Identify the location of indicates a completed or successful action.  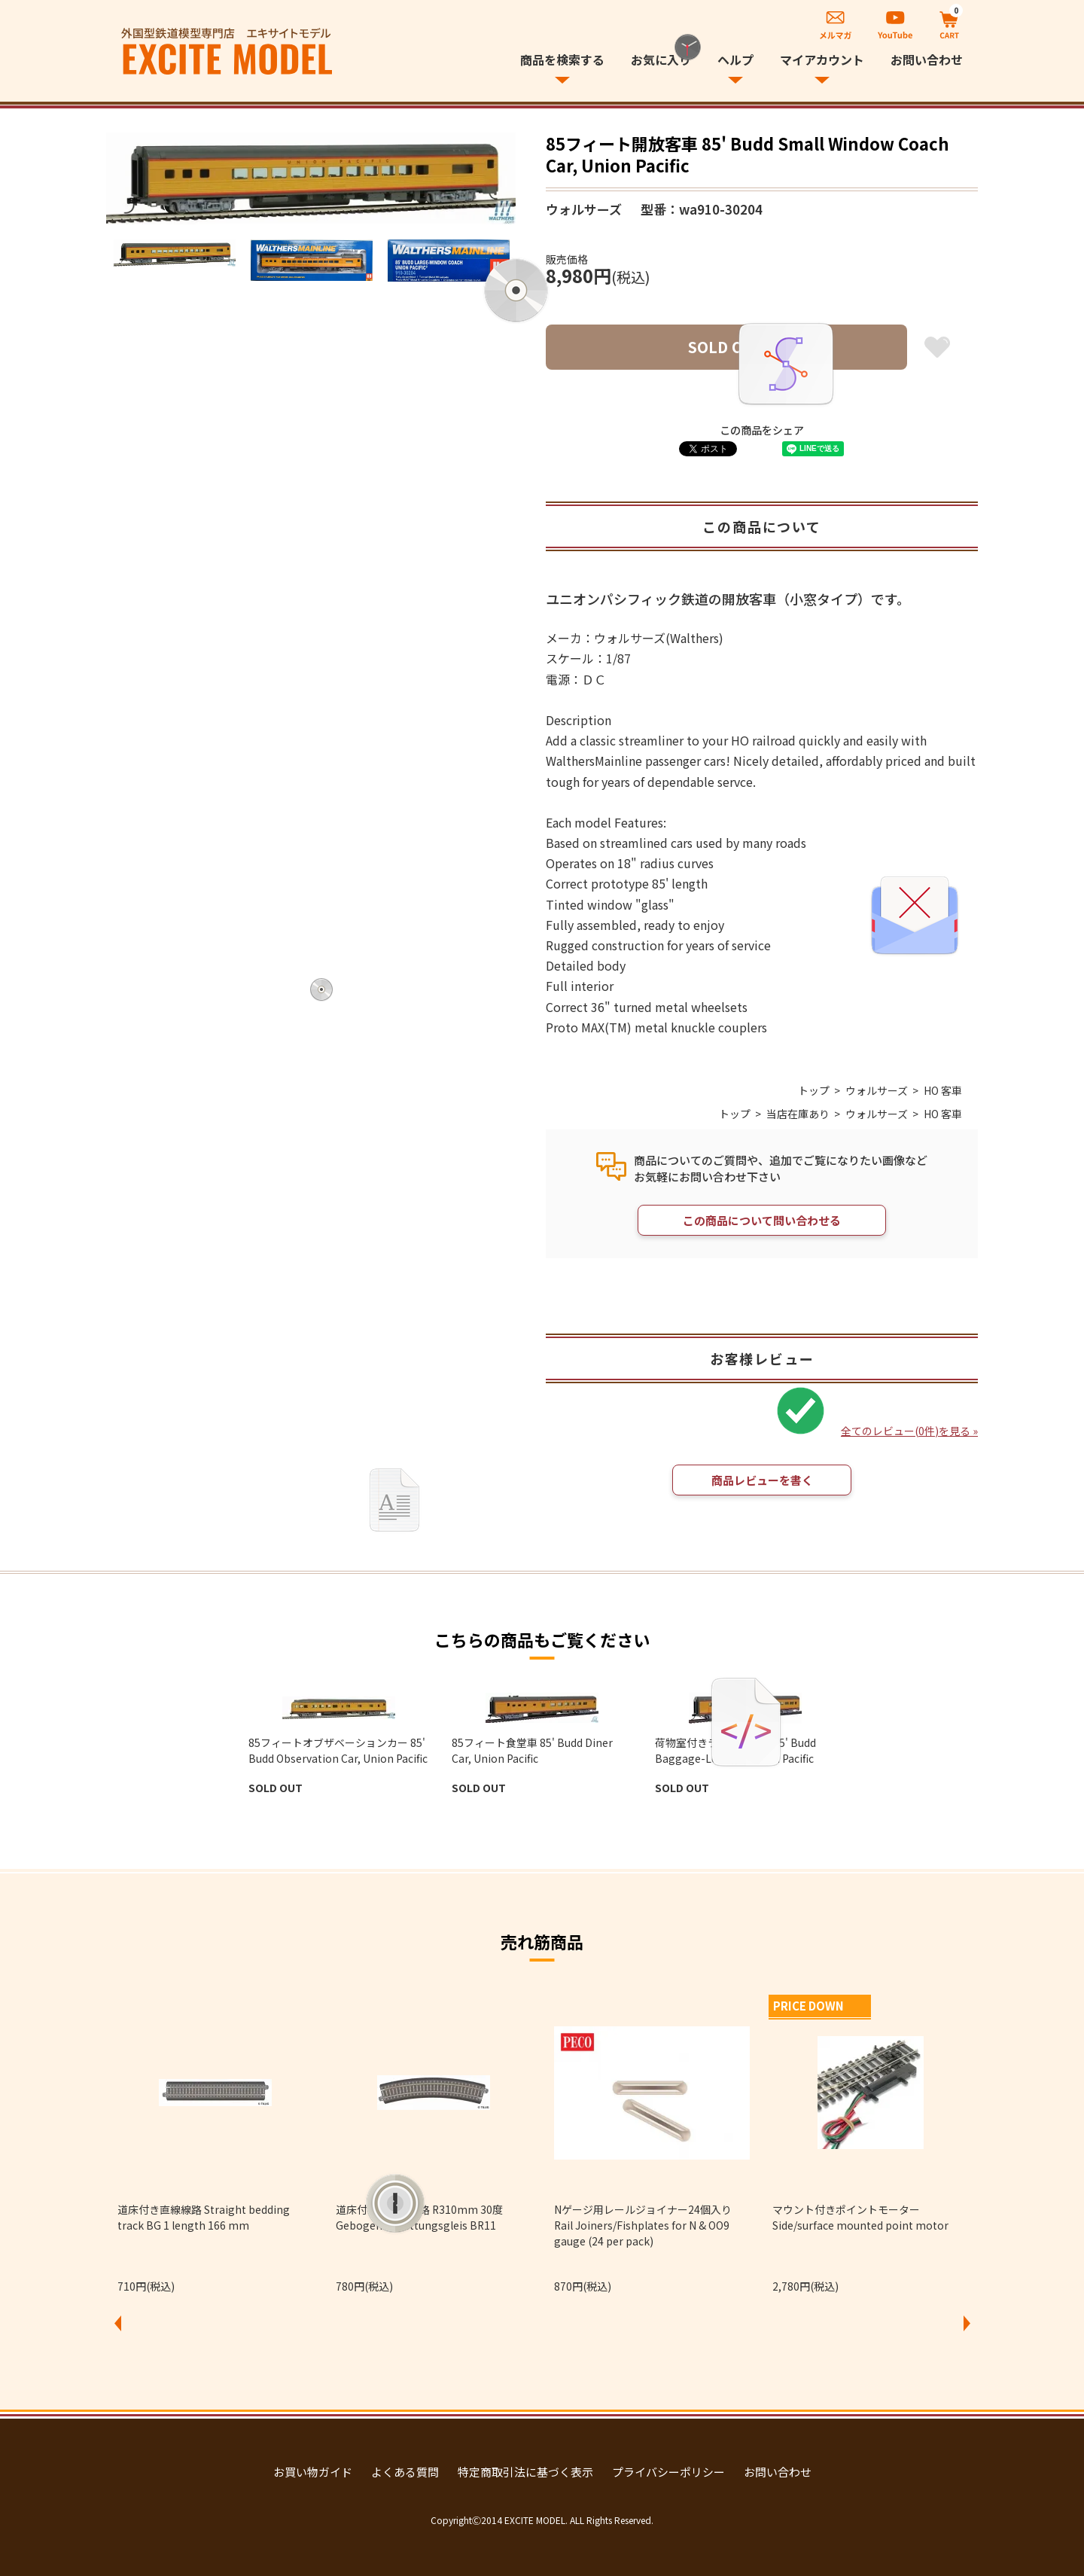
(800, 1410).